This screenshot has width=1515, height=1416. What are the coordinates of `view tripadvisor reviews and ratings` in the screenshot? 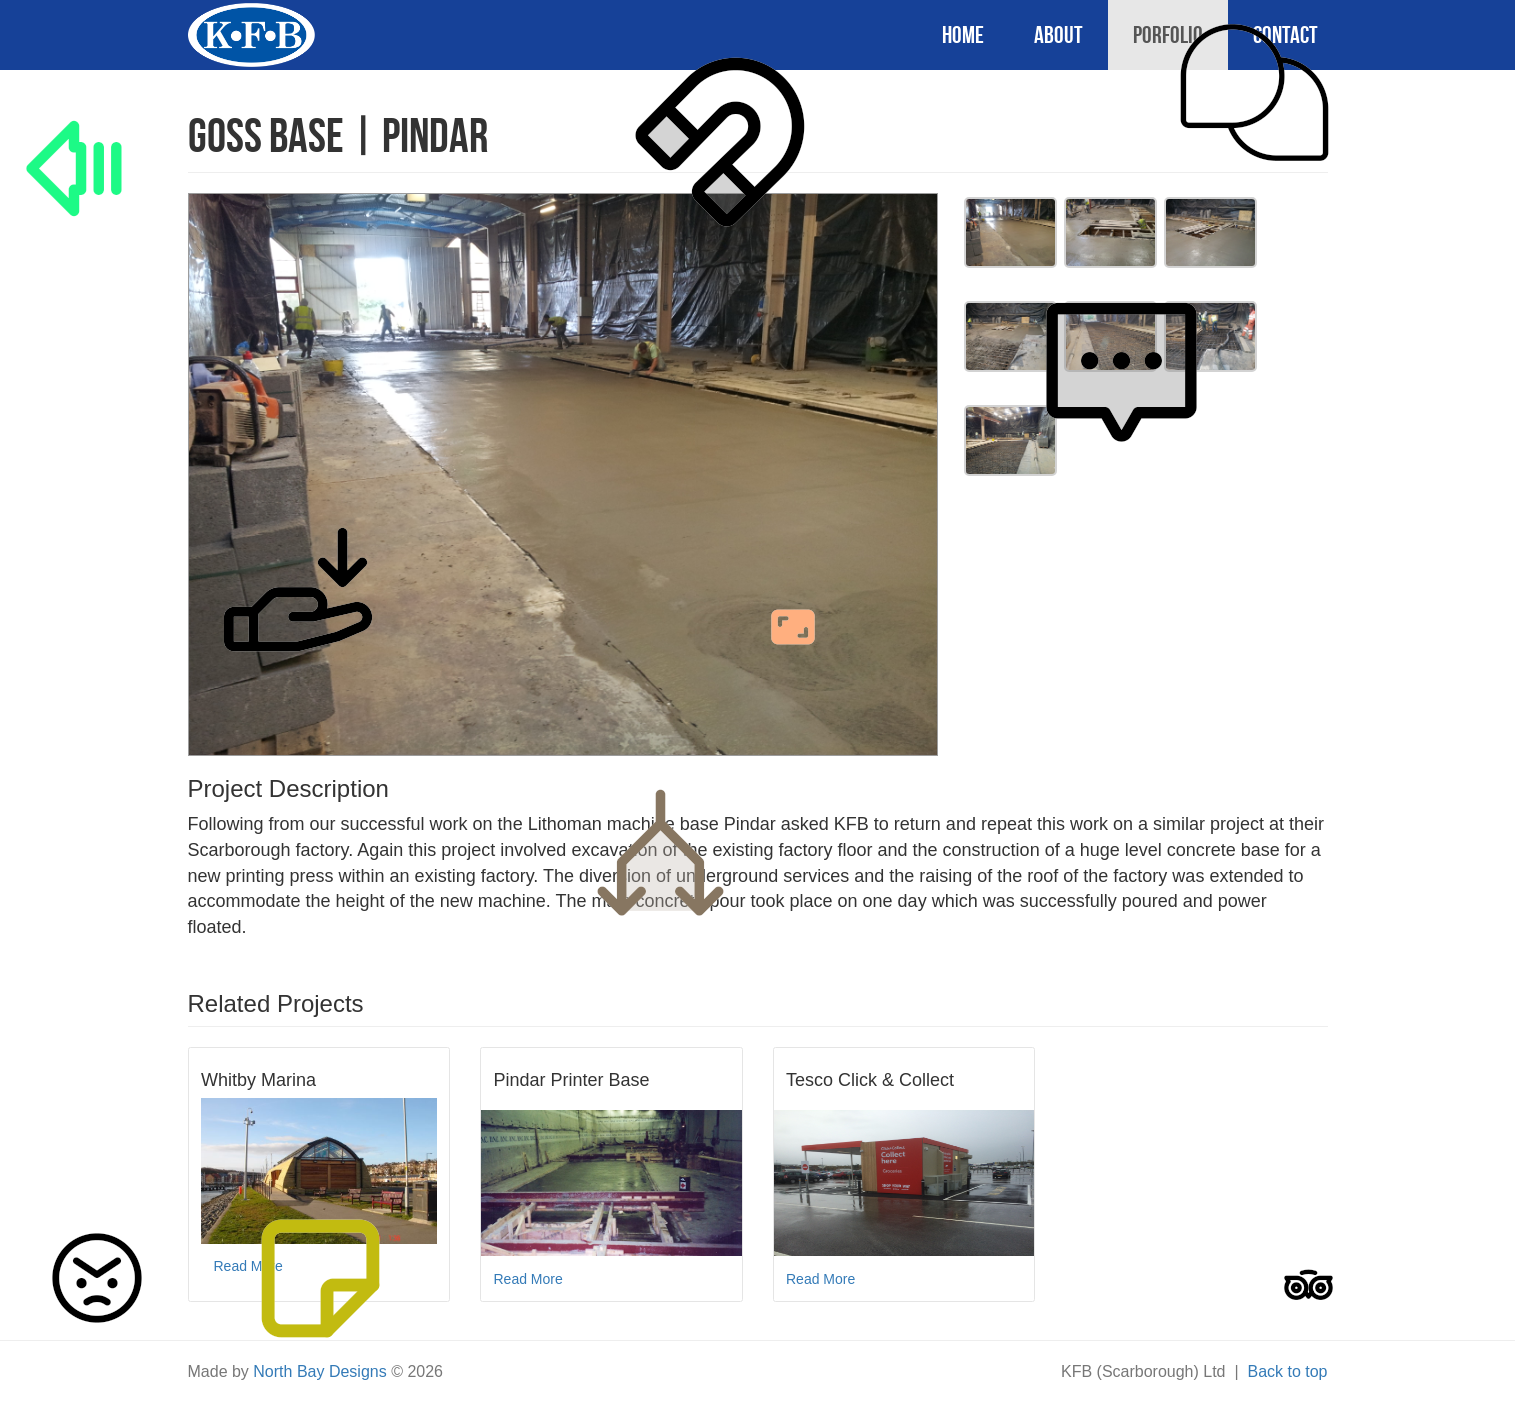 It's located at (1308, 1284).